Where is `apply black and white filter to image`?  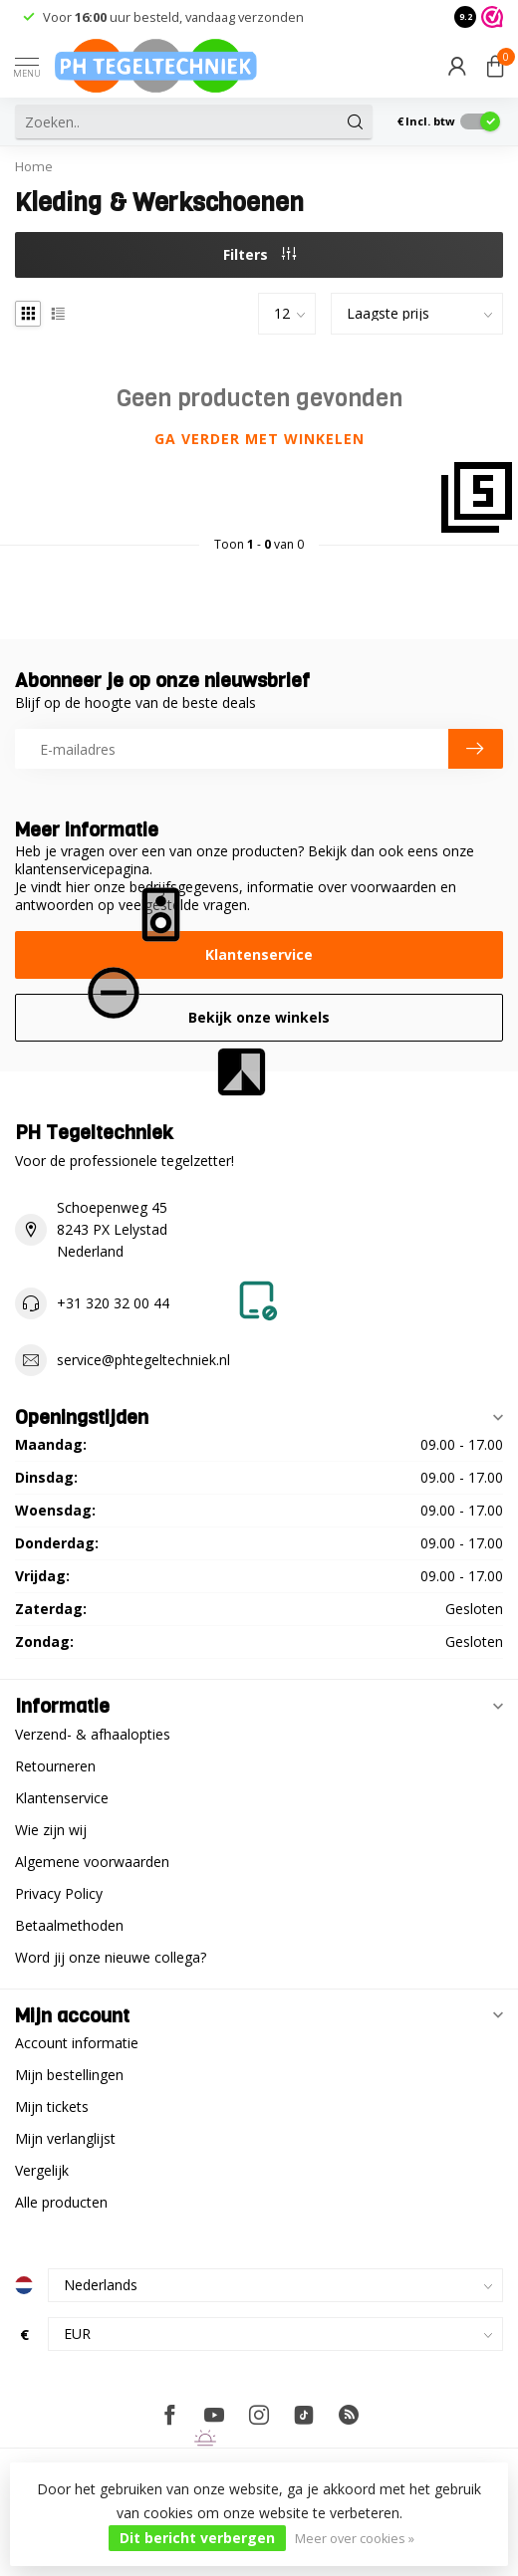
apply black and white filter to image is located at coordinates (241, 1071).